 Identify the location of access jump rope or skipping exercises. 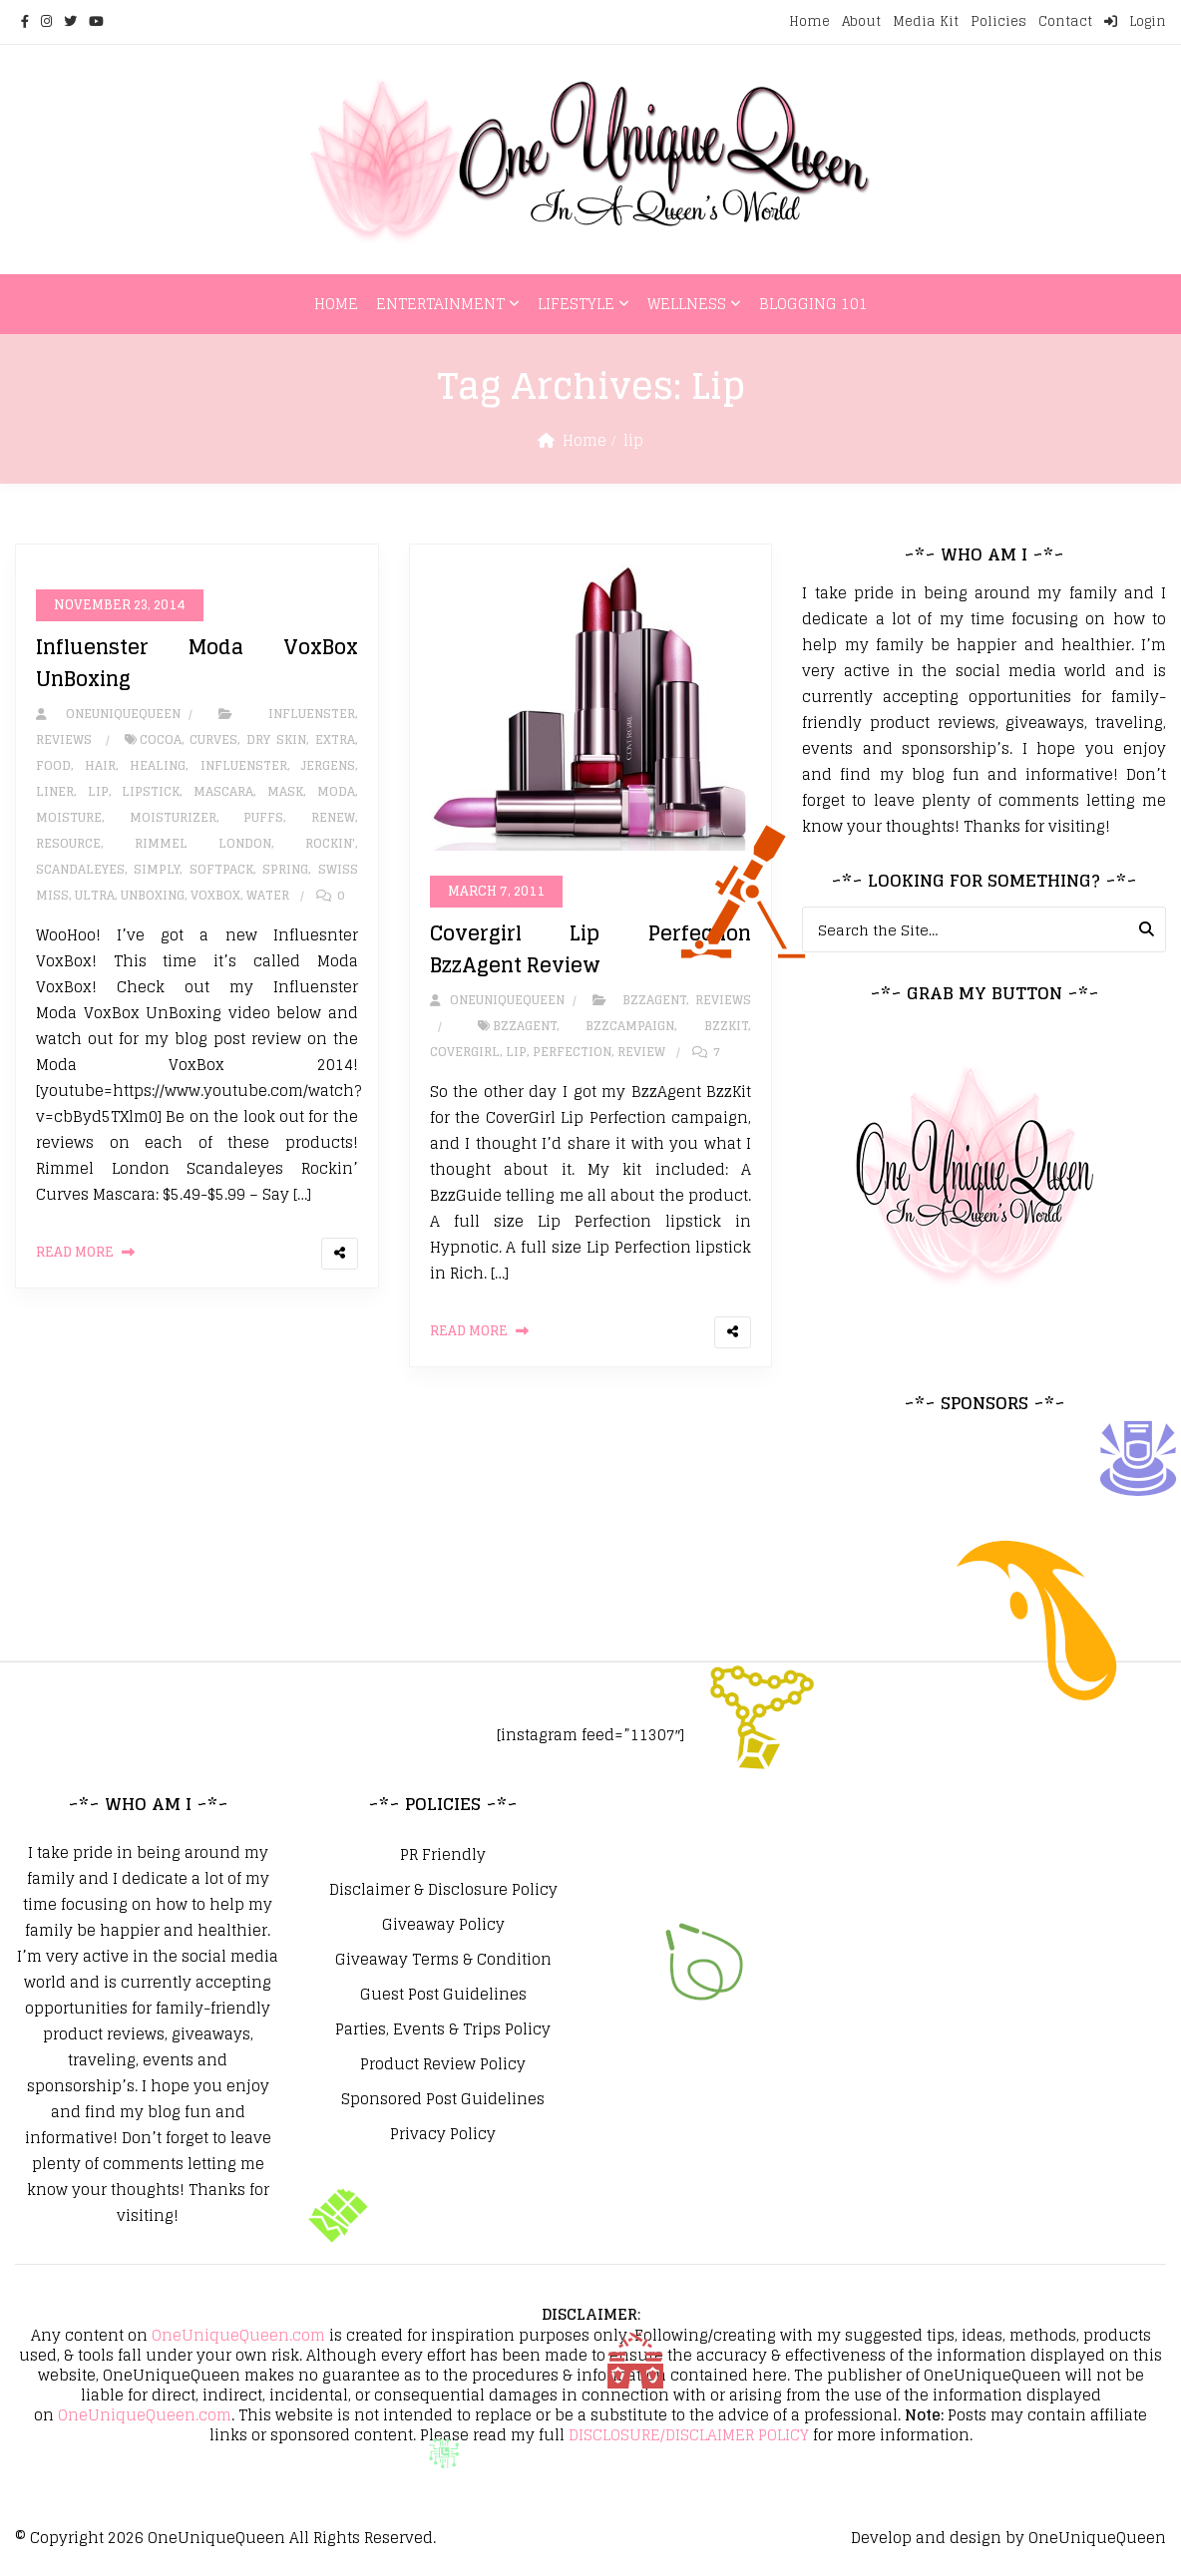
(704, 1962).